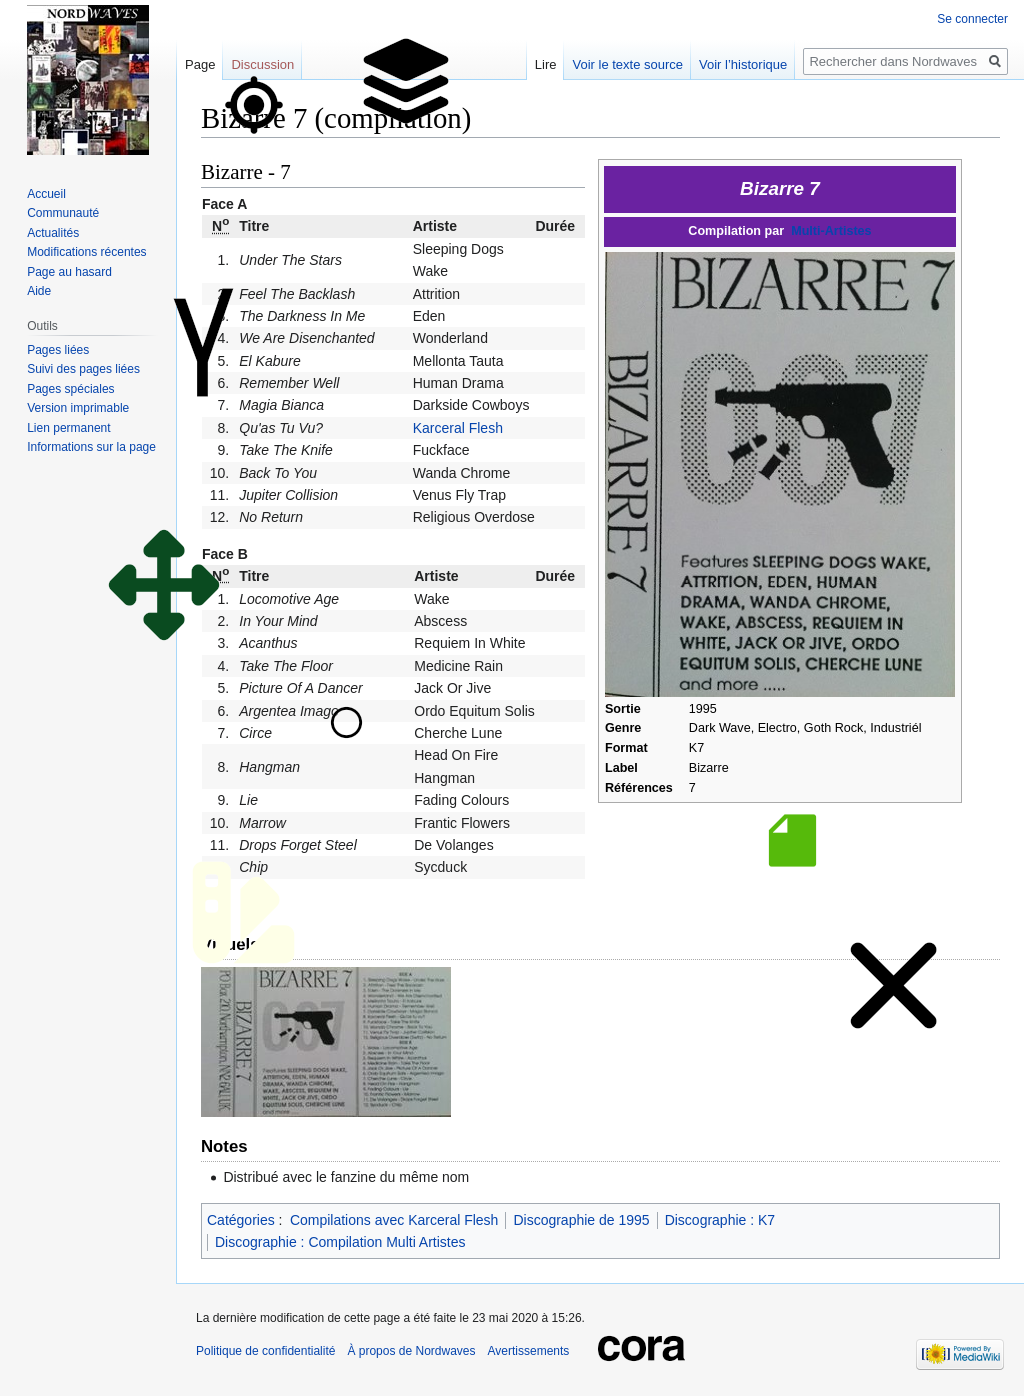  Describe the element at coordinates (164, 585) in the screenshot. I see `move or reposition an element` at that location.